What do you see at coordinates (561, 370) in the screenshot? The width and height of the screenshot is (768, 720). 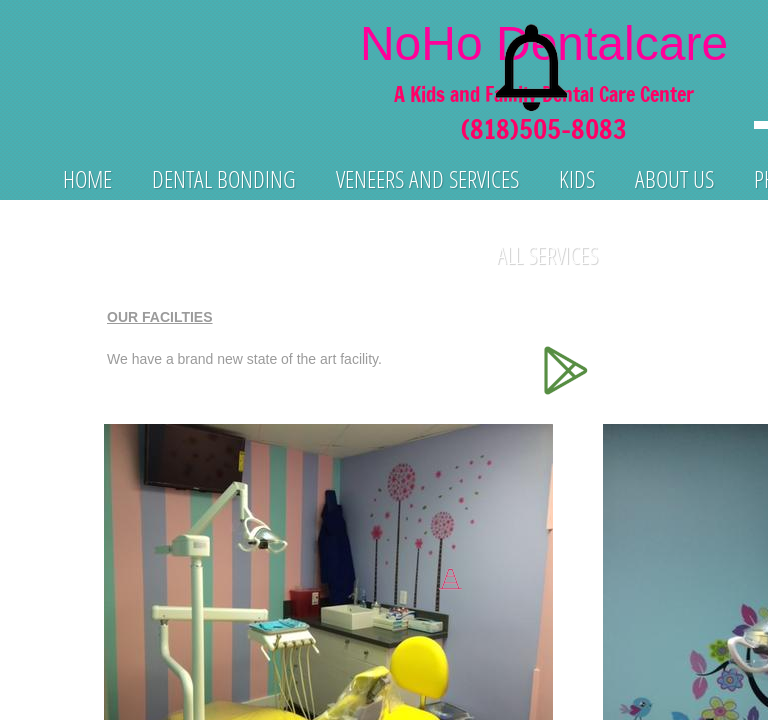 I see `open google play store` at bounding box center [561, 370].